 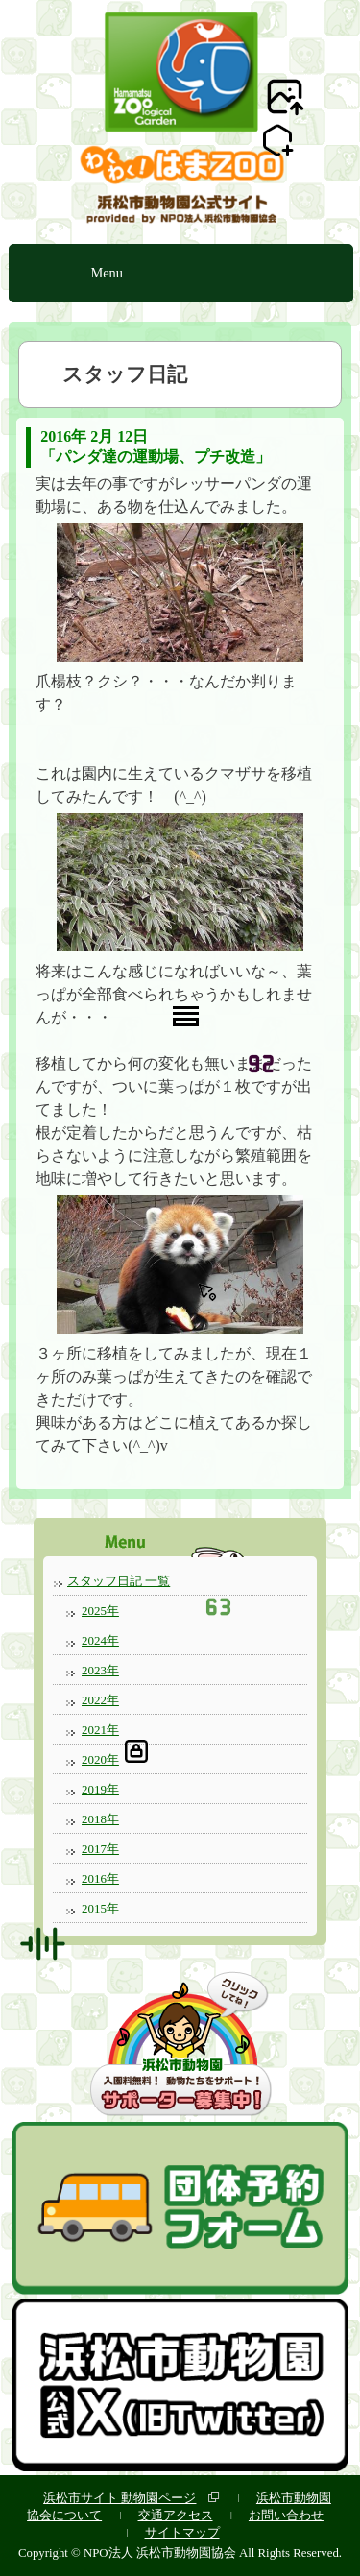 What do you see at coordinates (185, 1016) in the screenshot?
I see `split view horizontally` at bounding box center [185, 1016].